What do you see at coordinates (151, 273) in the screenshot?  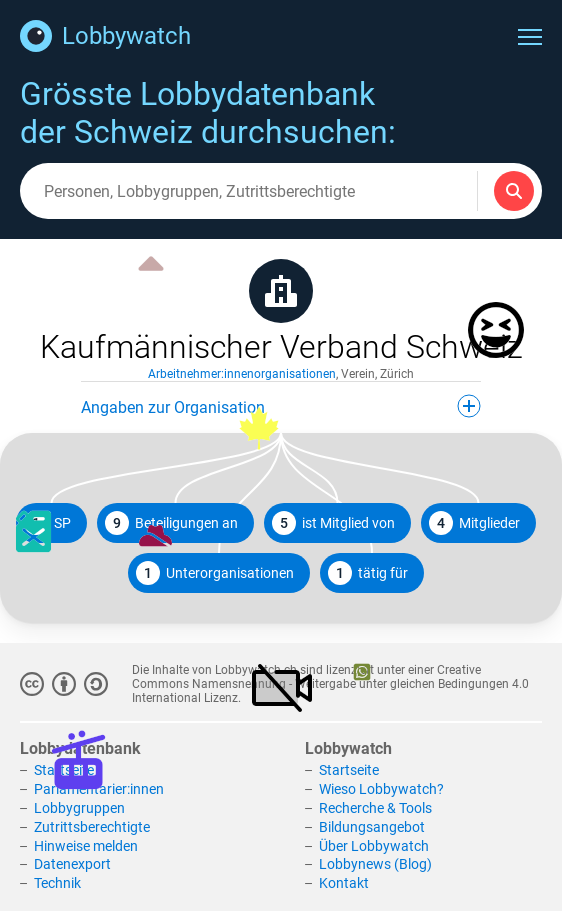 I see `sort items in ascending order` at bounding box center [151, 273].